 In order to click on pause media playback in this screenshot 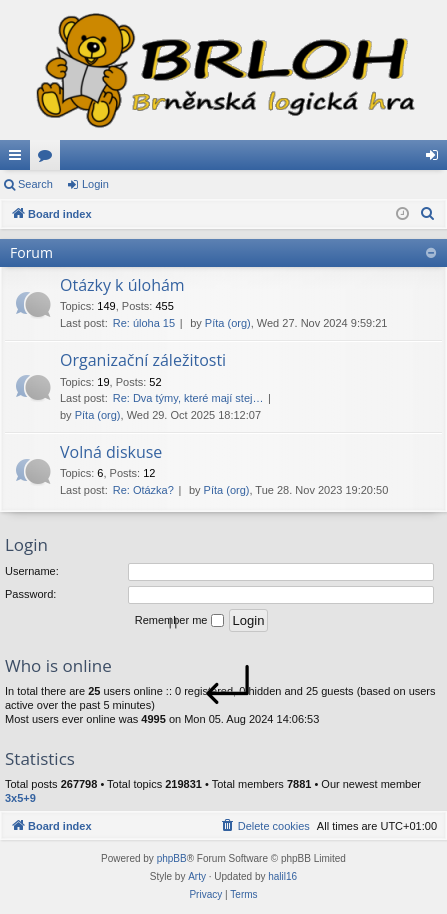, I will do `click(173, 623)`.